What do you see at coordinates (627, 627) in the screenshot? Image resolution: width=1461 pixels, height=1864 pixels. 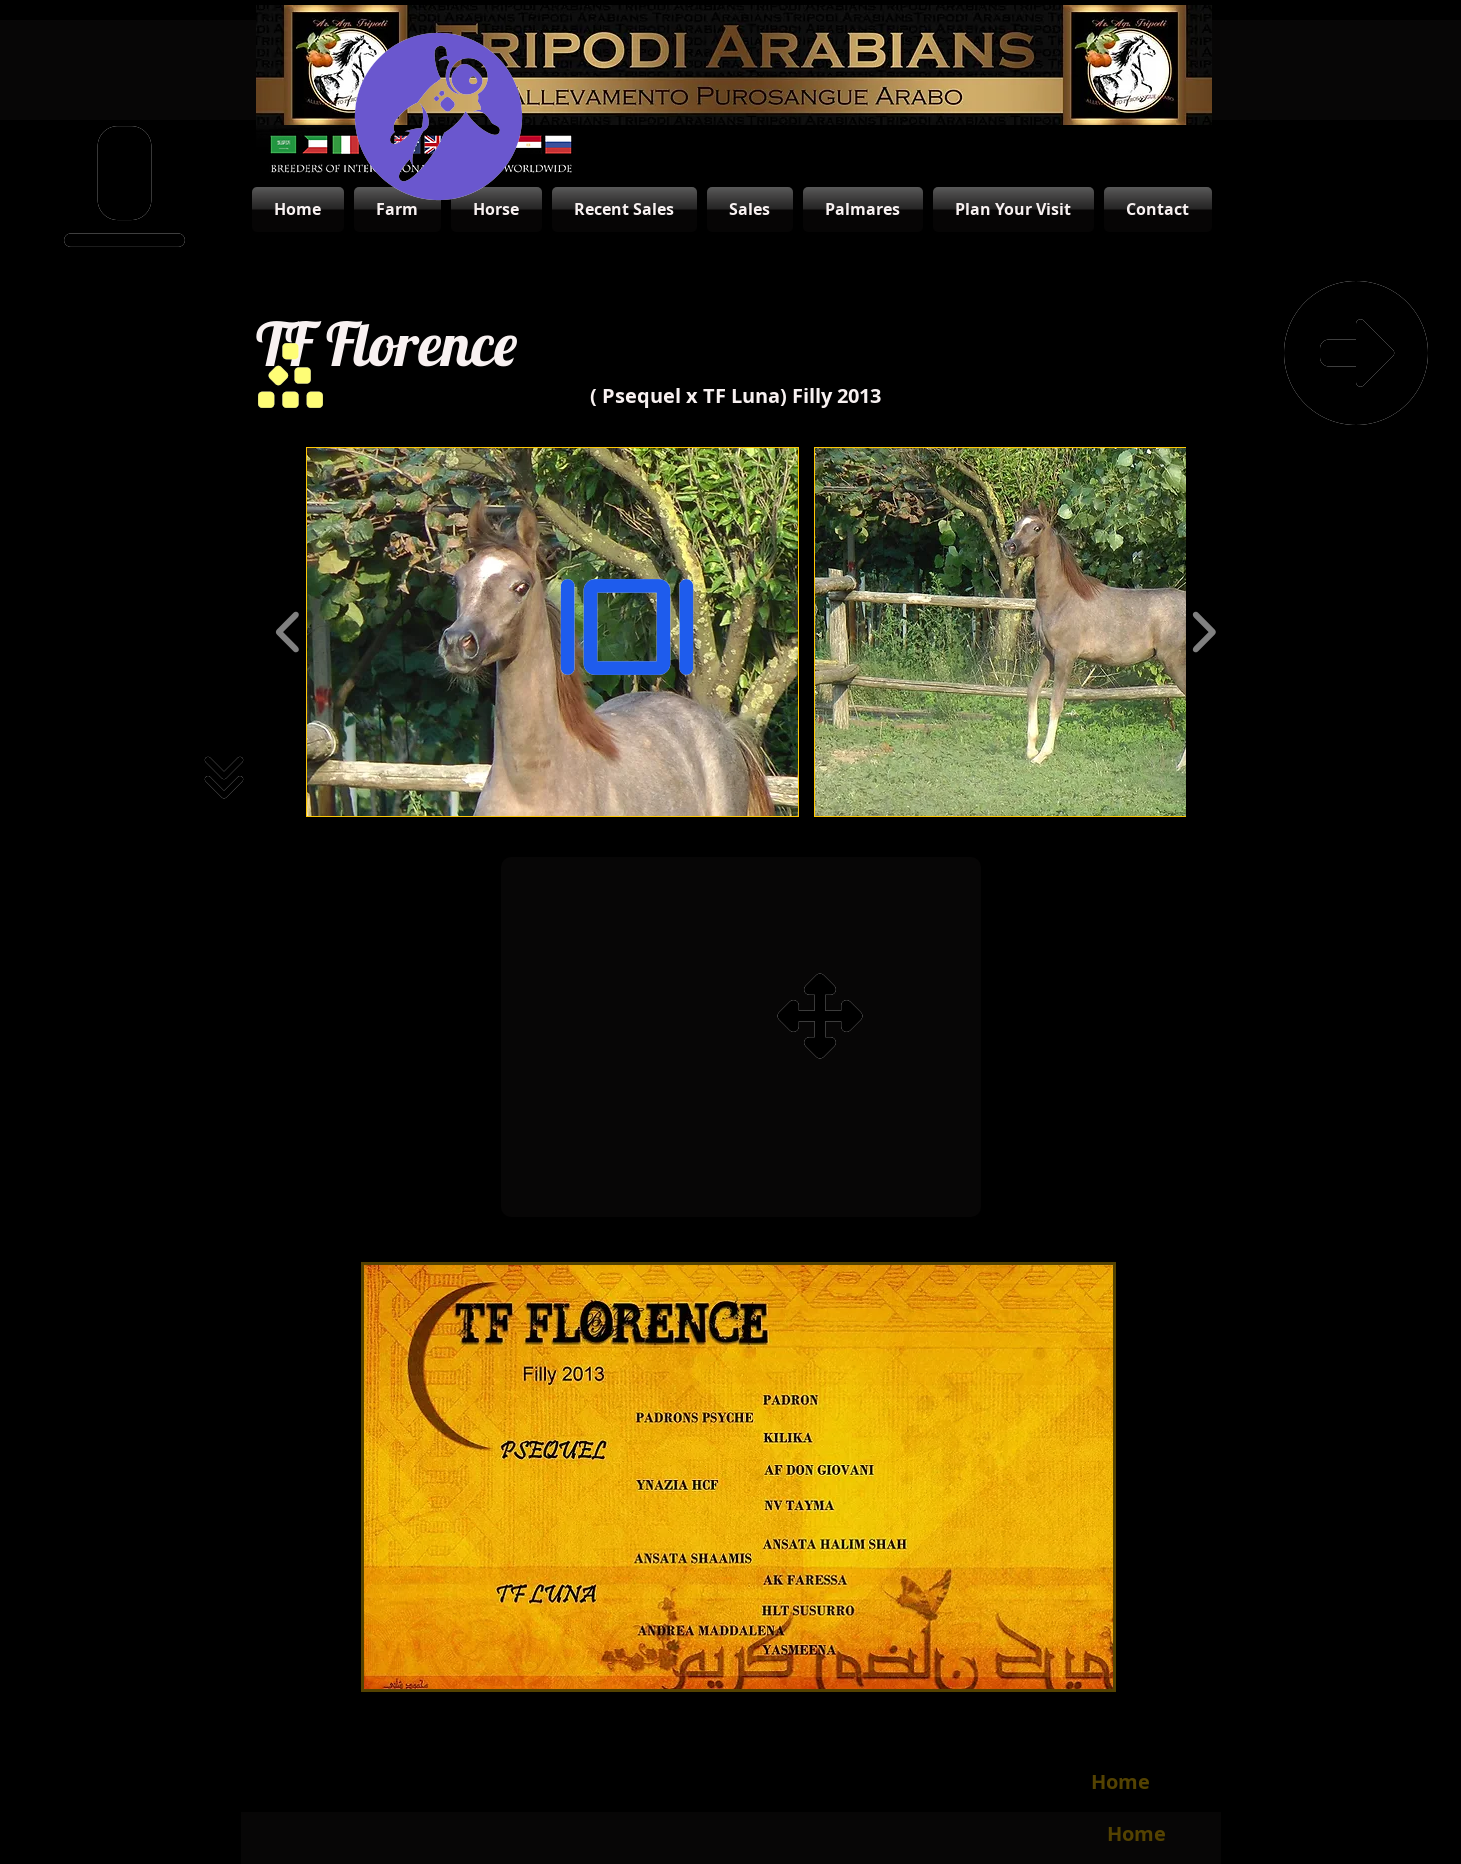 I see `start a slideshow presentation` at bounding box center [627, 627].